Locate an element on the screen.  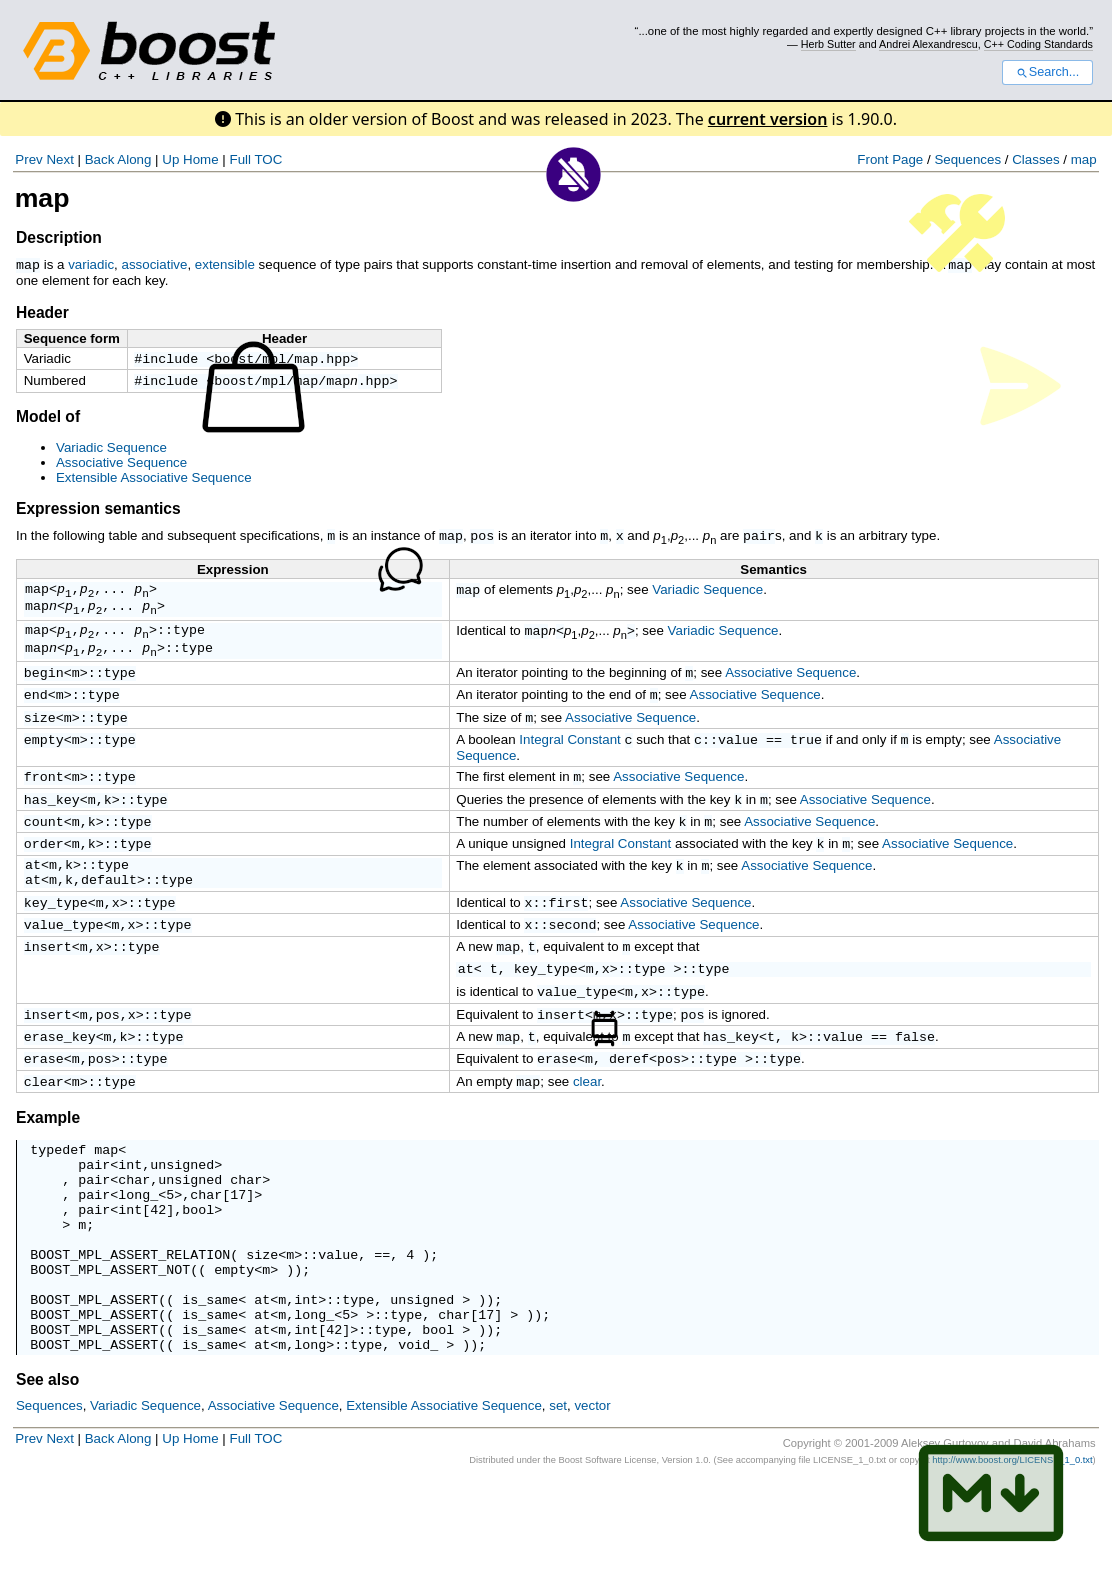
indicates markdown formatting is supported is located at coordinates (991, 1493).